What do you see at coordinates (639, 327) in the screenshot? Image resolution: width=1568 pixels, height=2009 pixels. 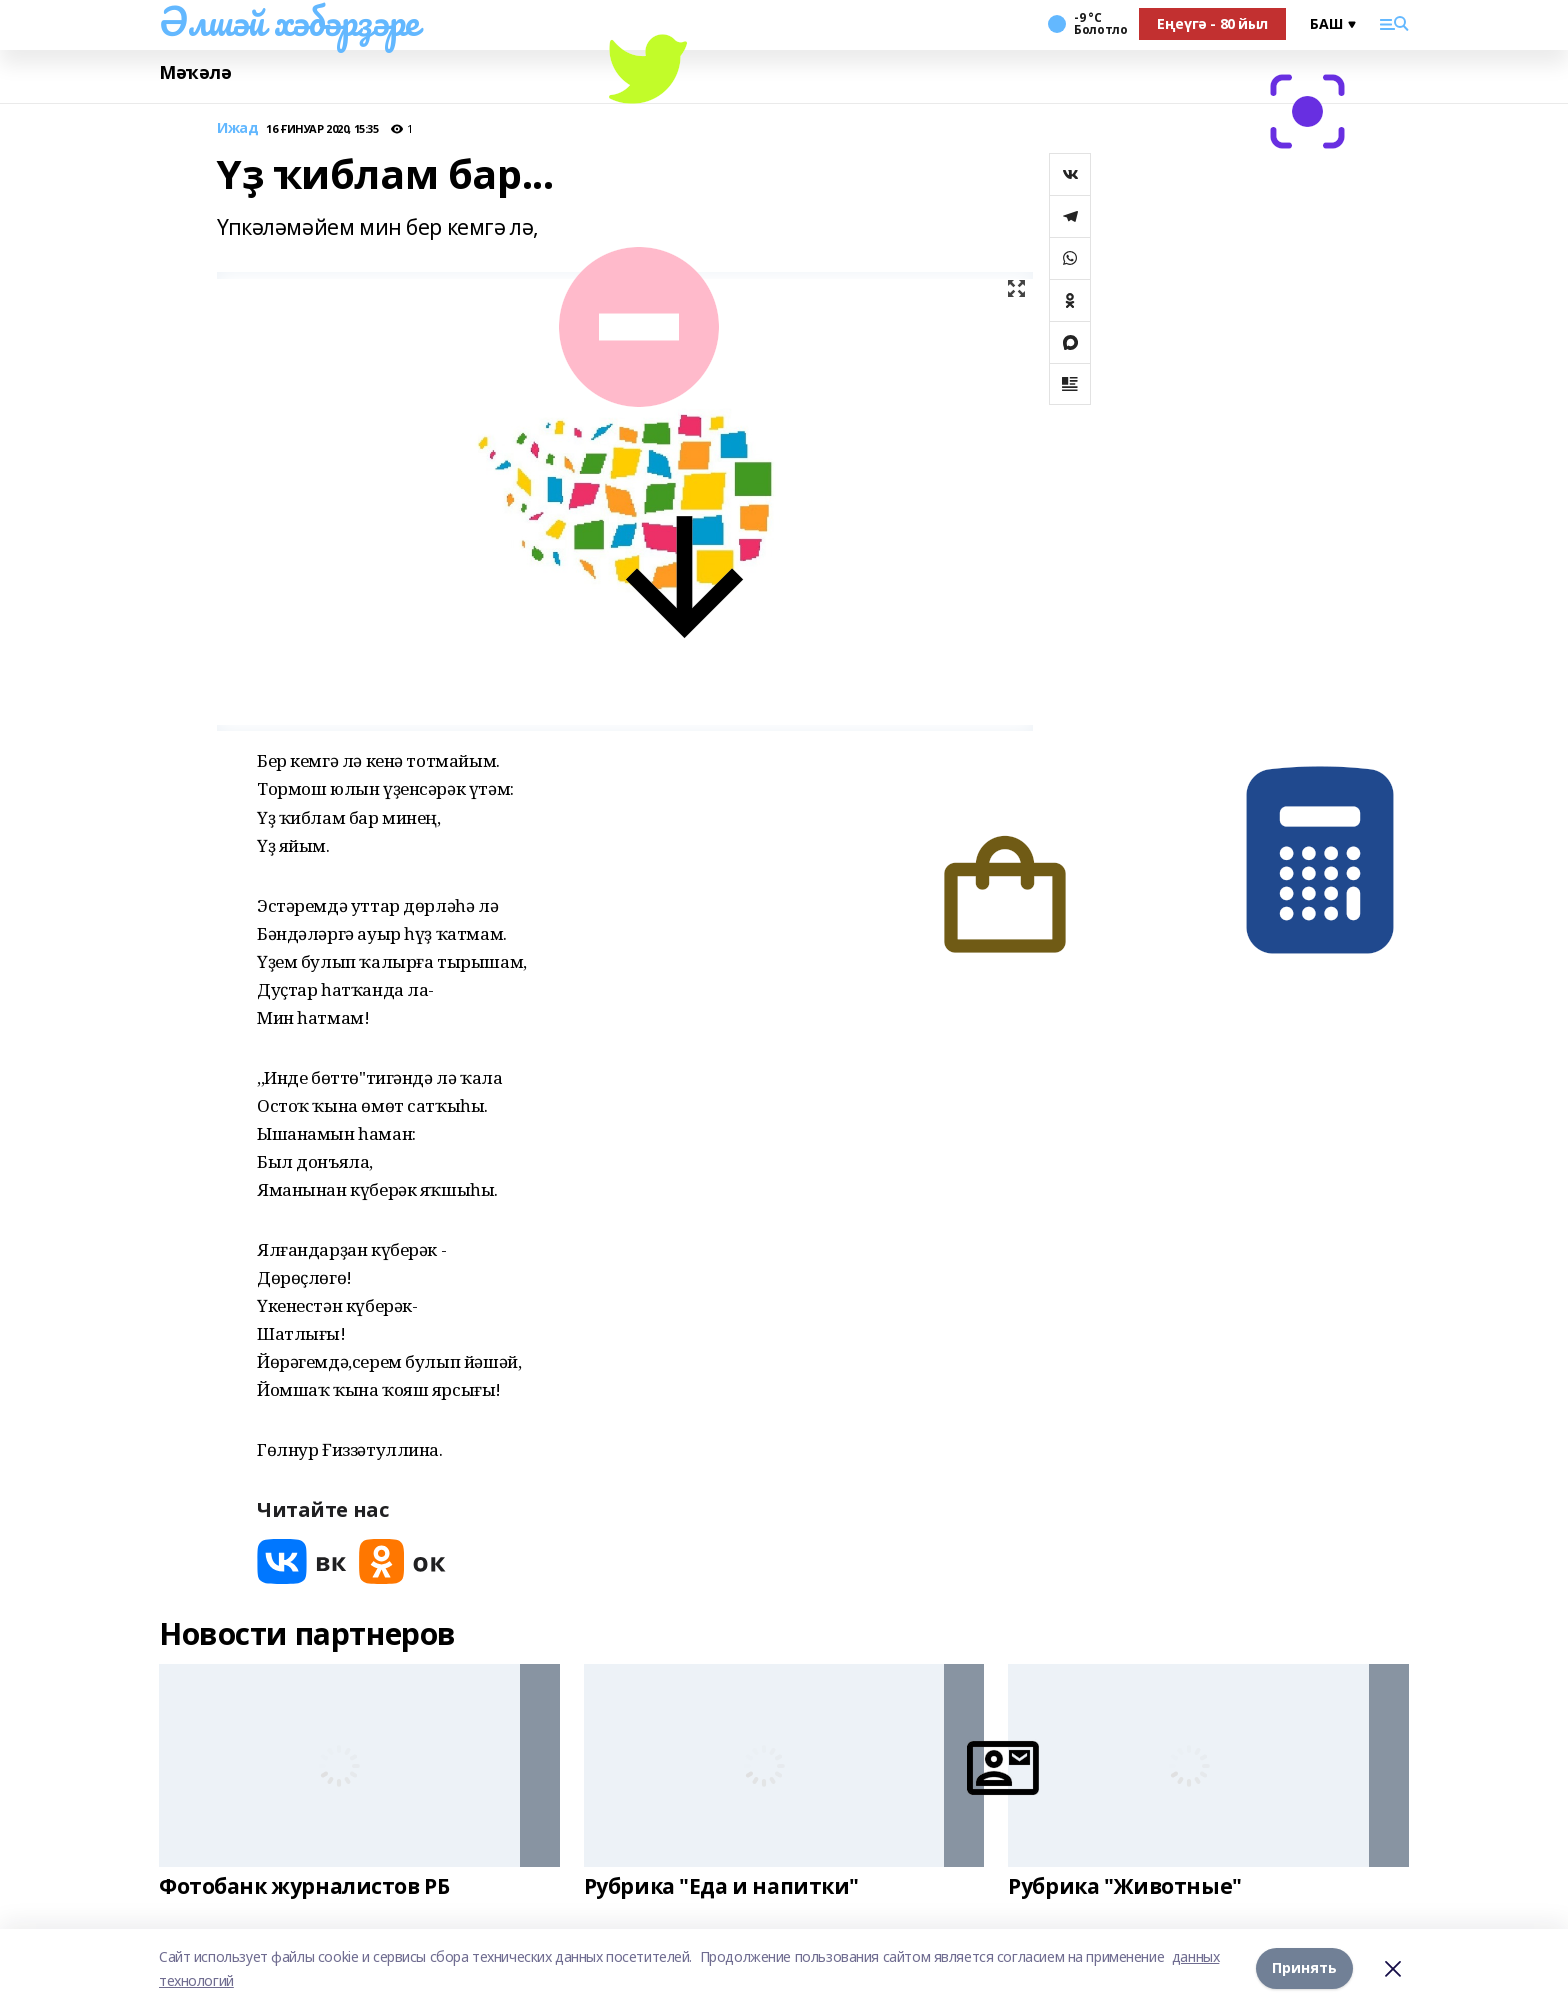 I see `access denied or blocked action` at bounding box center [639, 327].